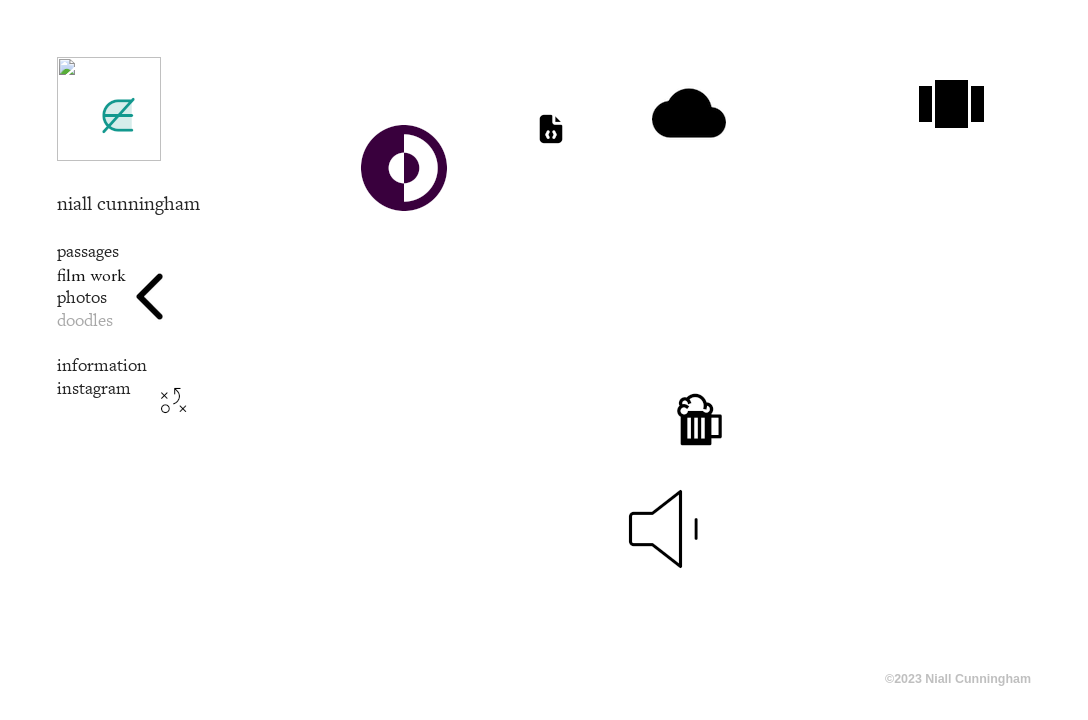 This screenshot has width=1088, height=720. I want to click on toggle invert colors mode, so click(404, 168).